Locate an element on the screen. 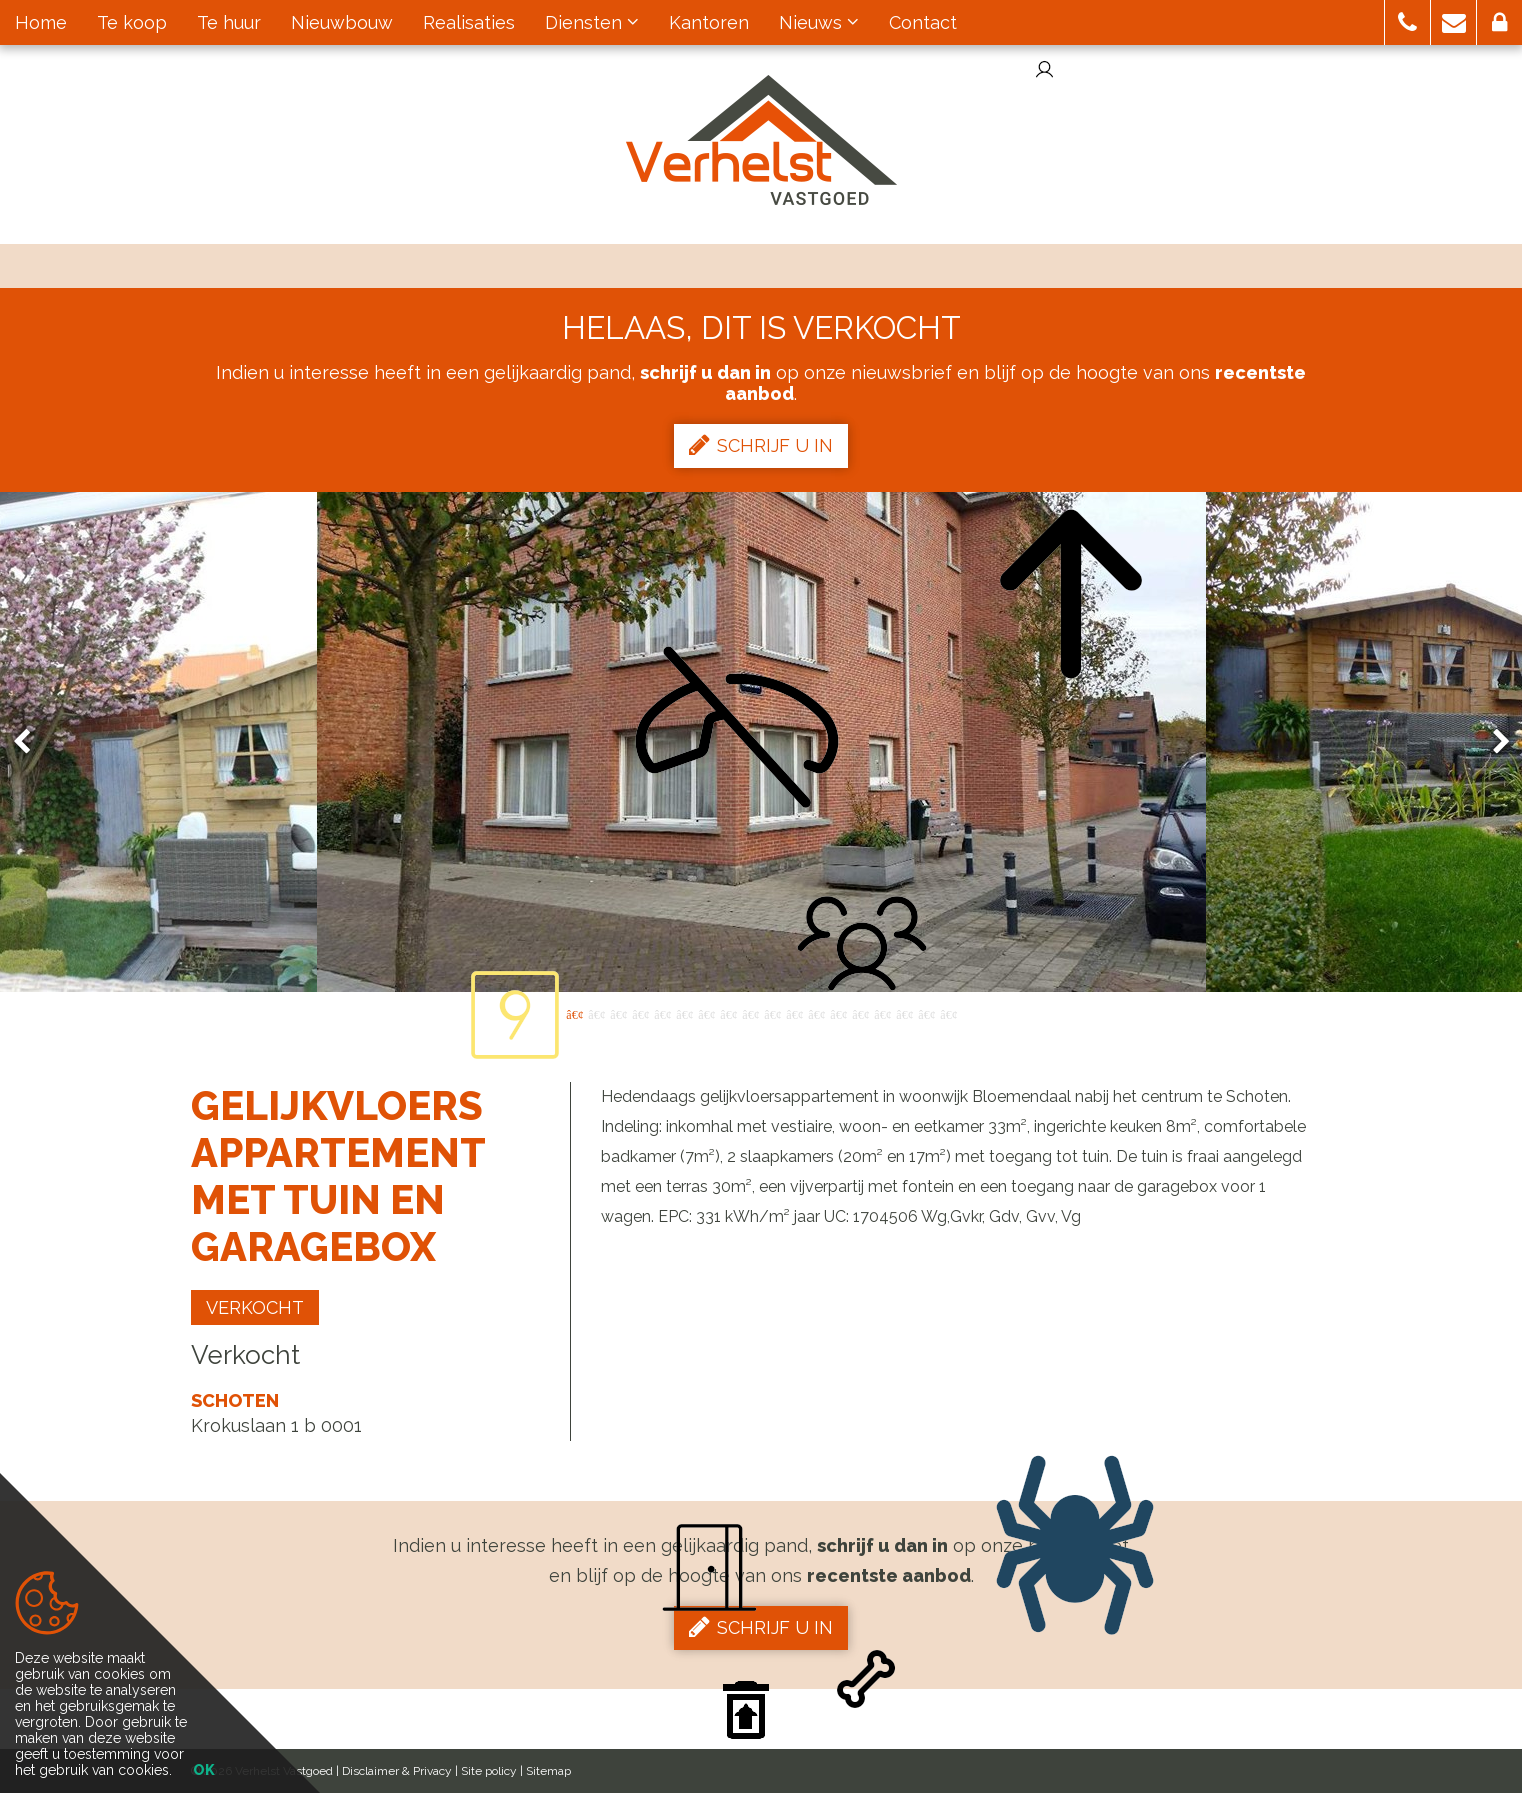  indicates bug or error in the system is located at coordinates (1075, 1544).